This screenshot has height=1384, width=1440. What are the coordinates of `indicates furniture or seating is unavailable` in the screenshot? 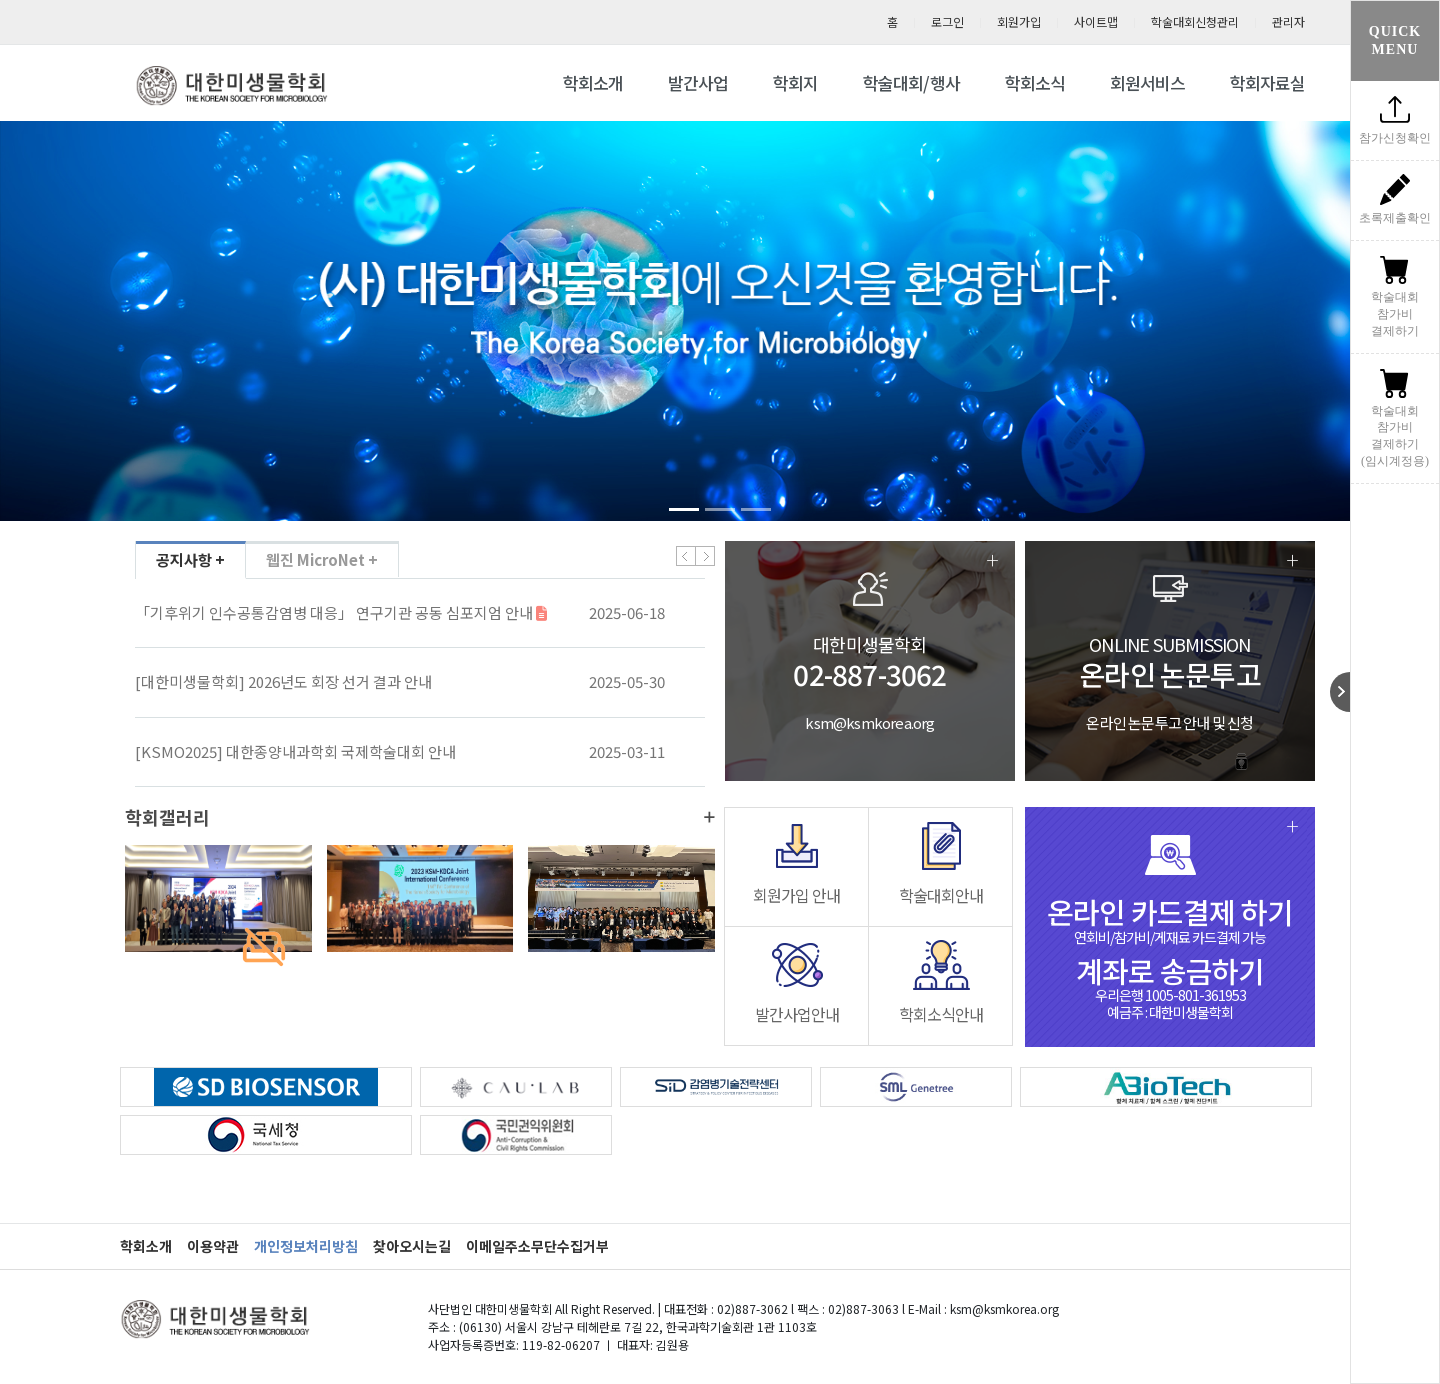 It's located at (264, 947).